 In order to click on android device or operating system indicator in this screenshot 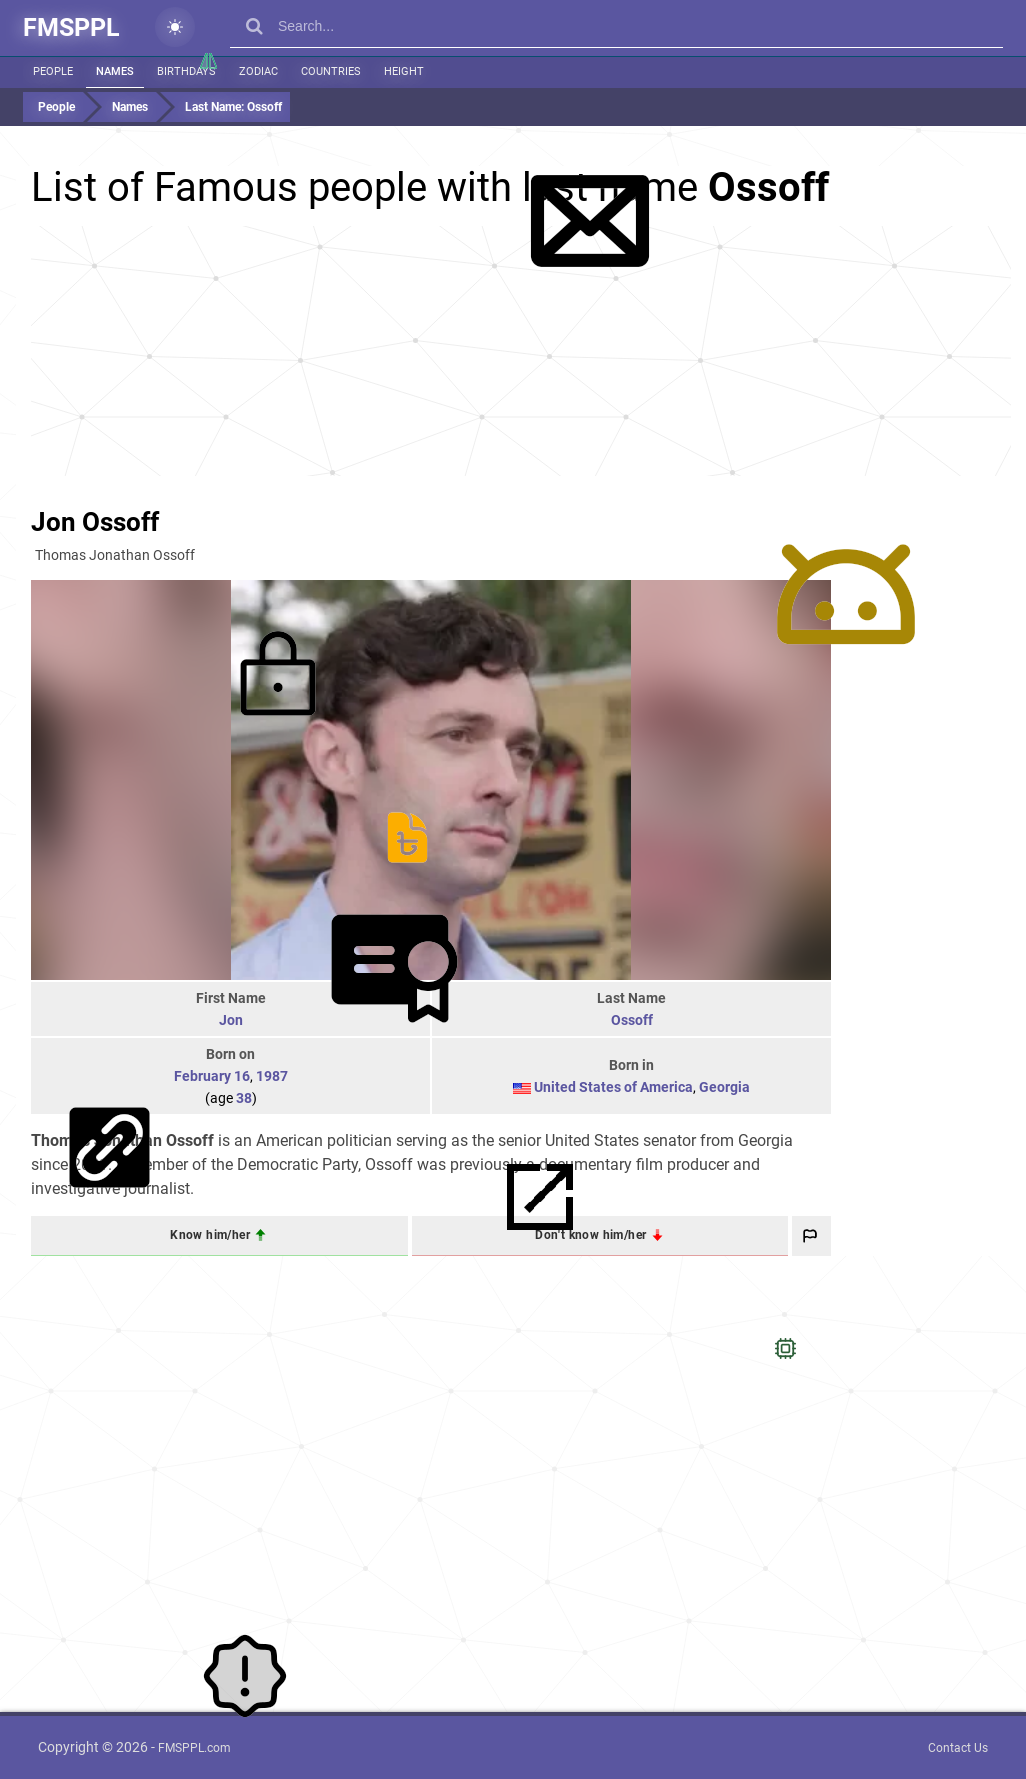, I will do `click(846, 599)`.